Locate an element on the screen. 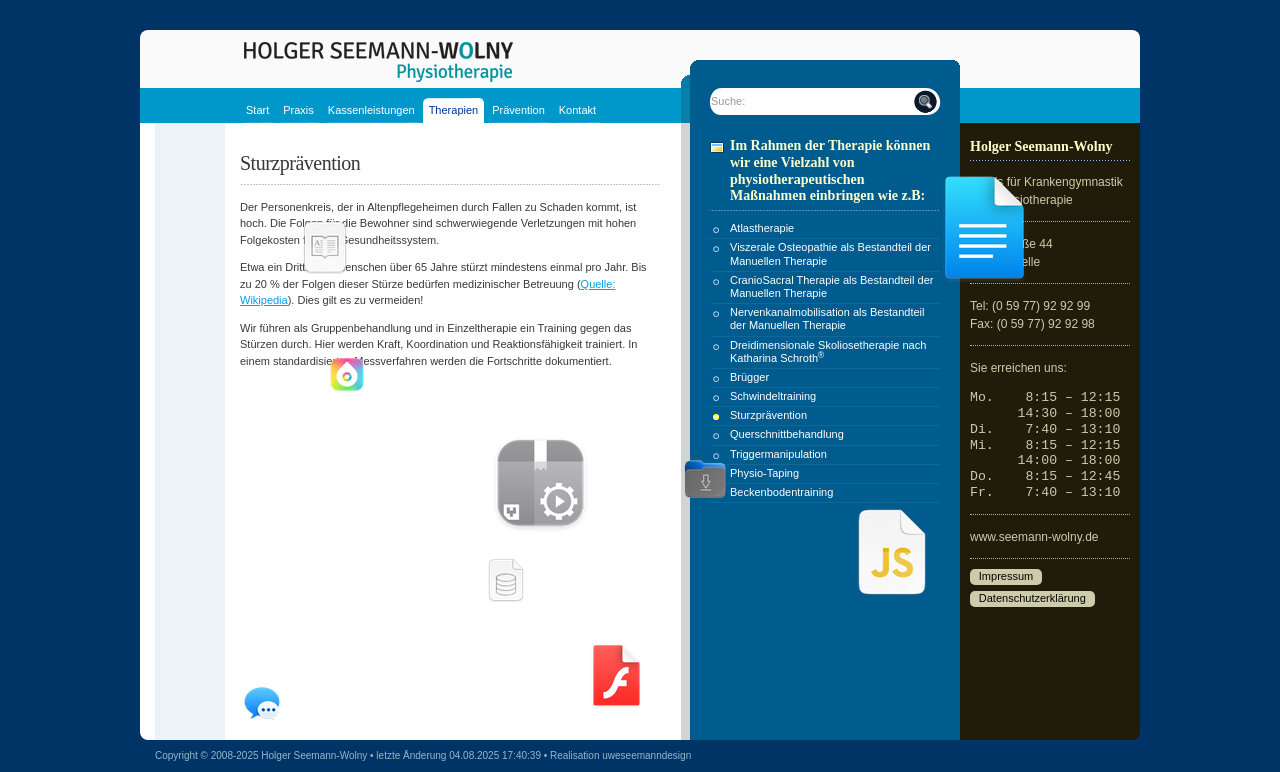 This screenshot has height=772, width=1280. open display color and calibration settings is located at coordinates (347, 375).